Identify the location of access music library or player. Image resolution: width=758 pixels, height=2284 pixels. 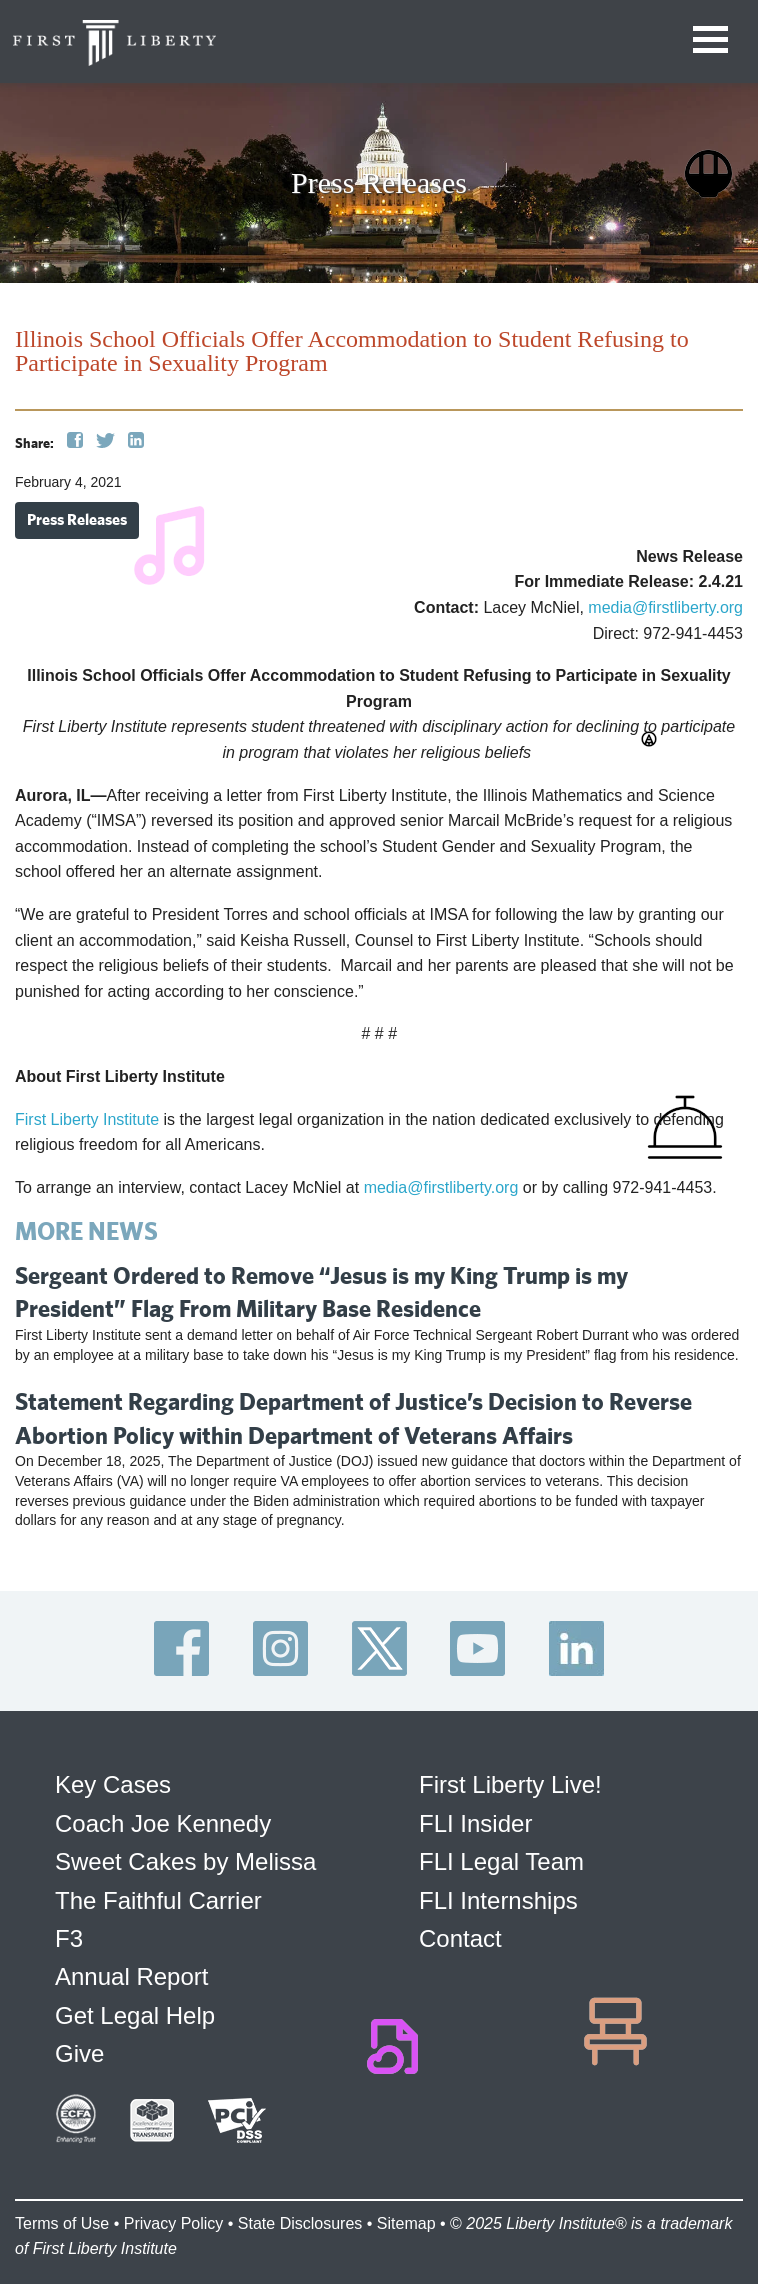
(173, 545).